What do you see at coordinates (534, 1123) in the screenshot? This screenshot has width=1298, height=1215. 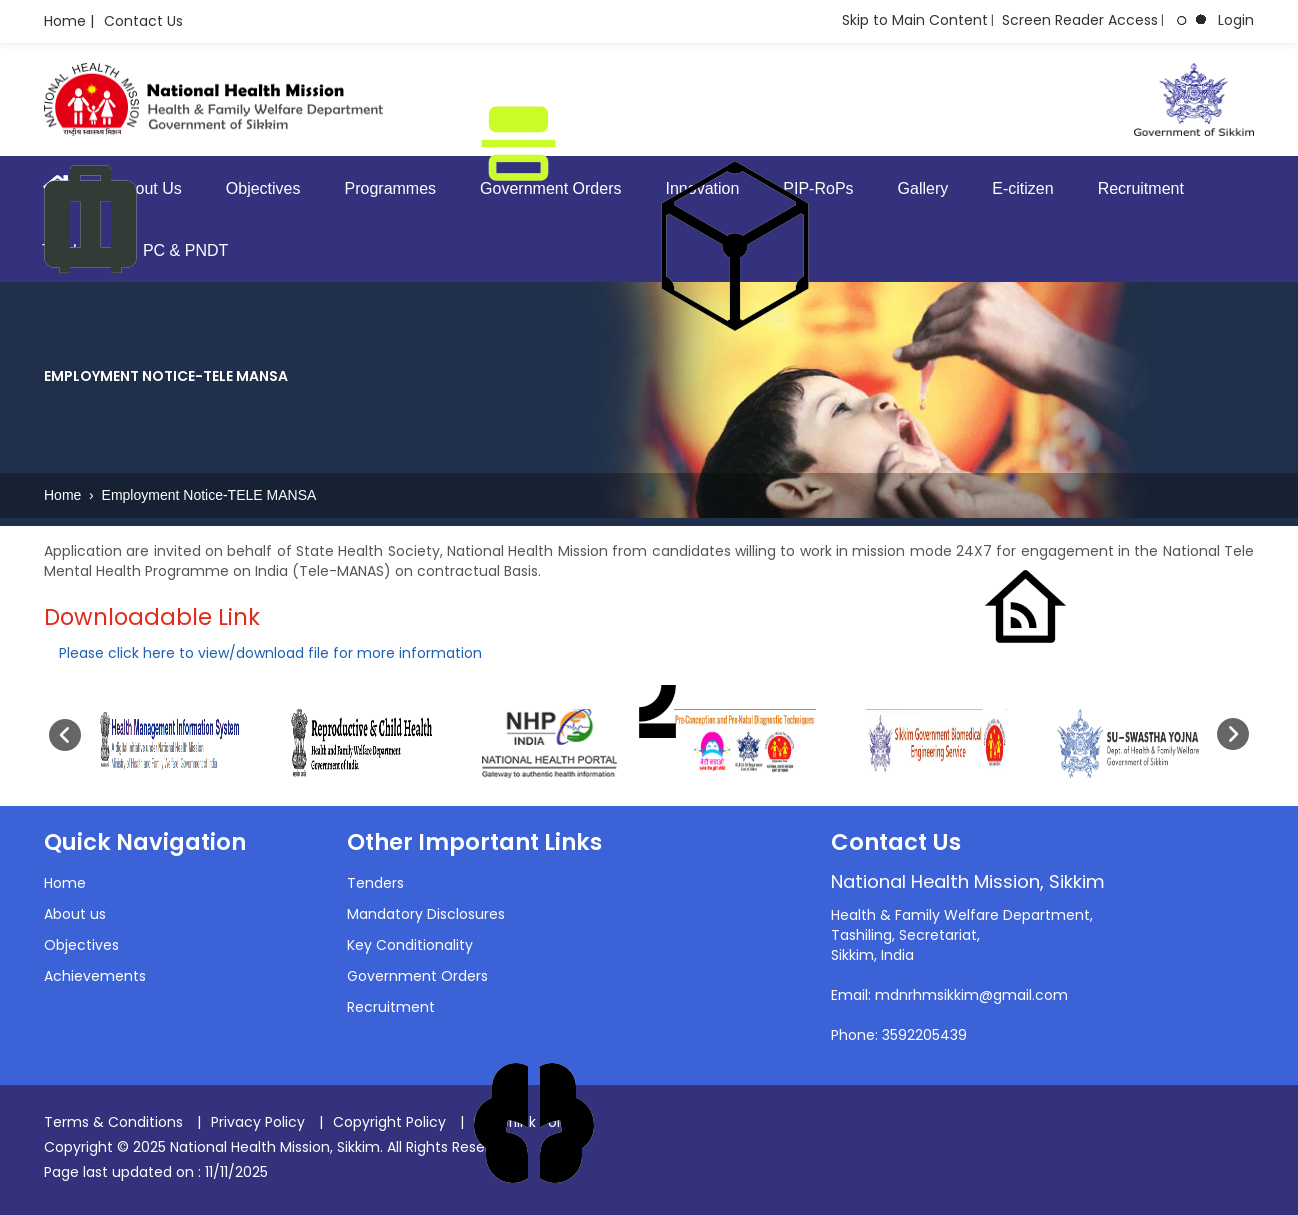 I see `access AI or smart features` at bounding box center [534, 1123].